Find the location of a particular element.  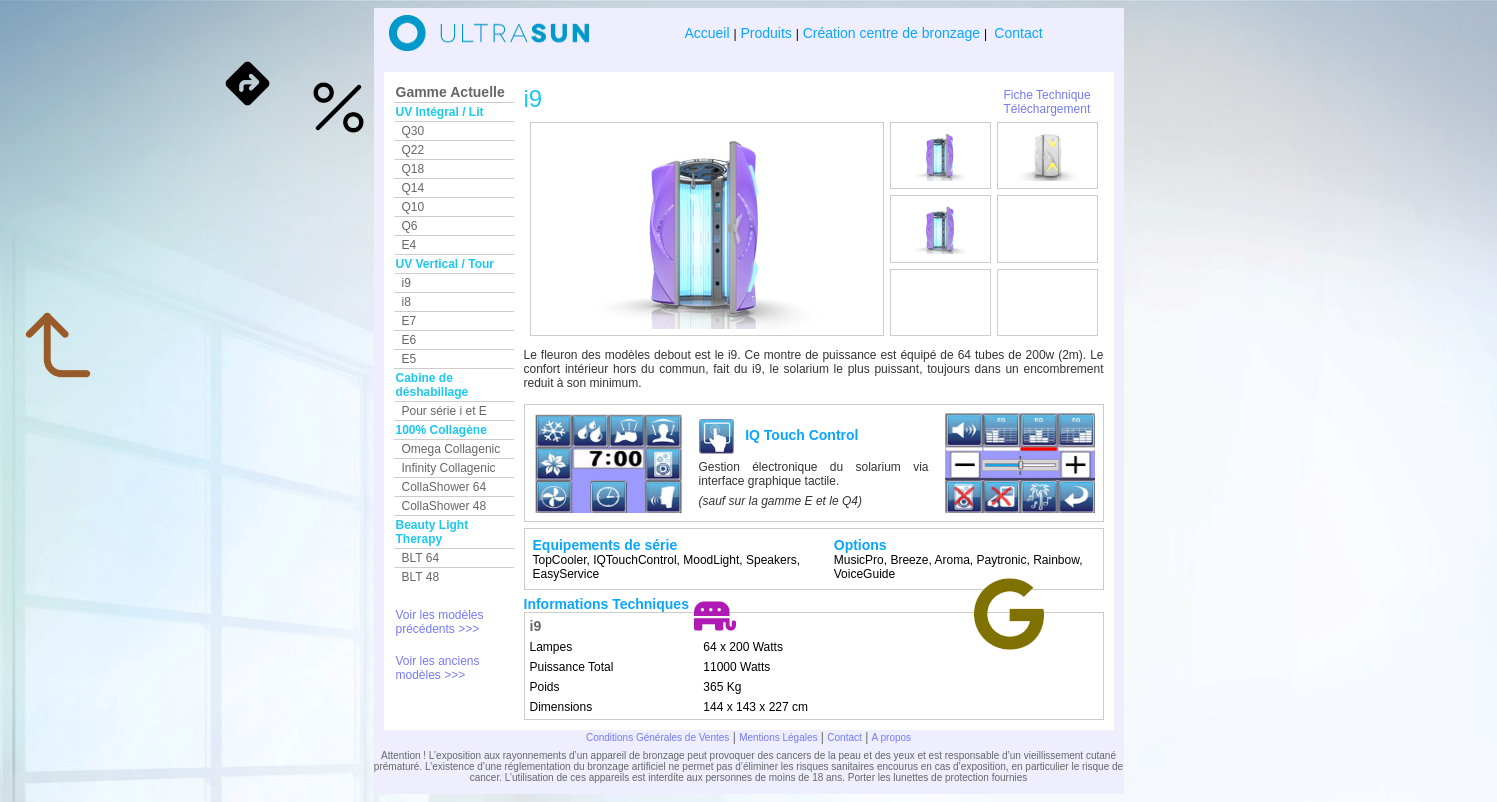

indicates republican party affiliation is located at coordinates (715, 616).